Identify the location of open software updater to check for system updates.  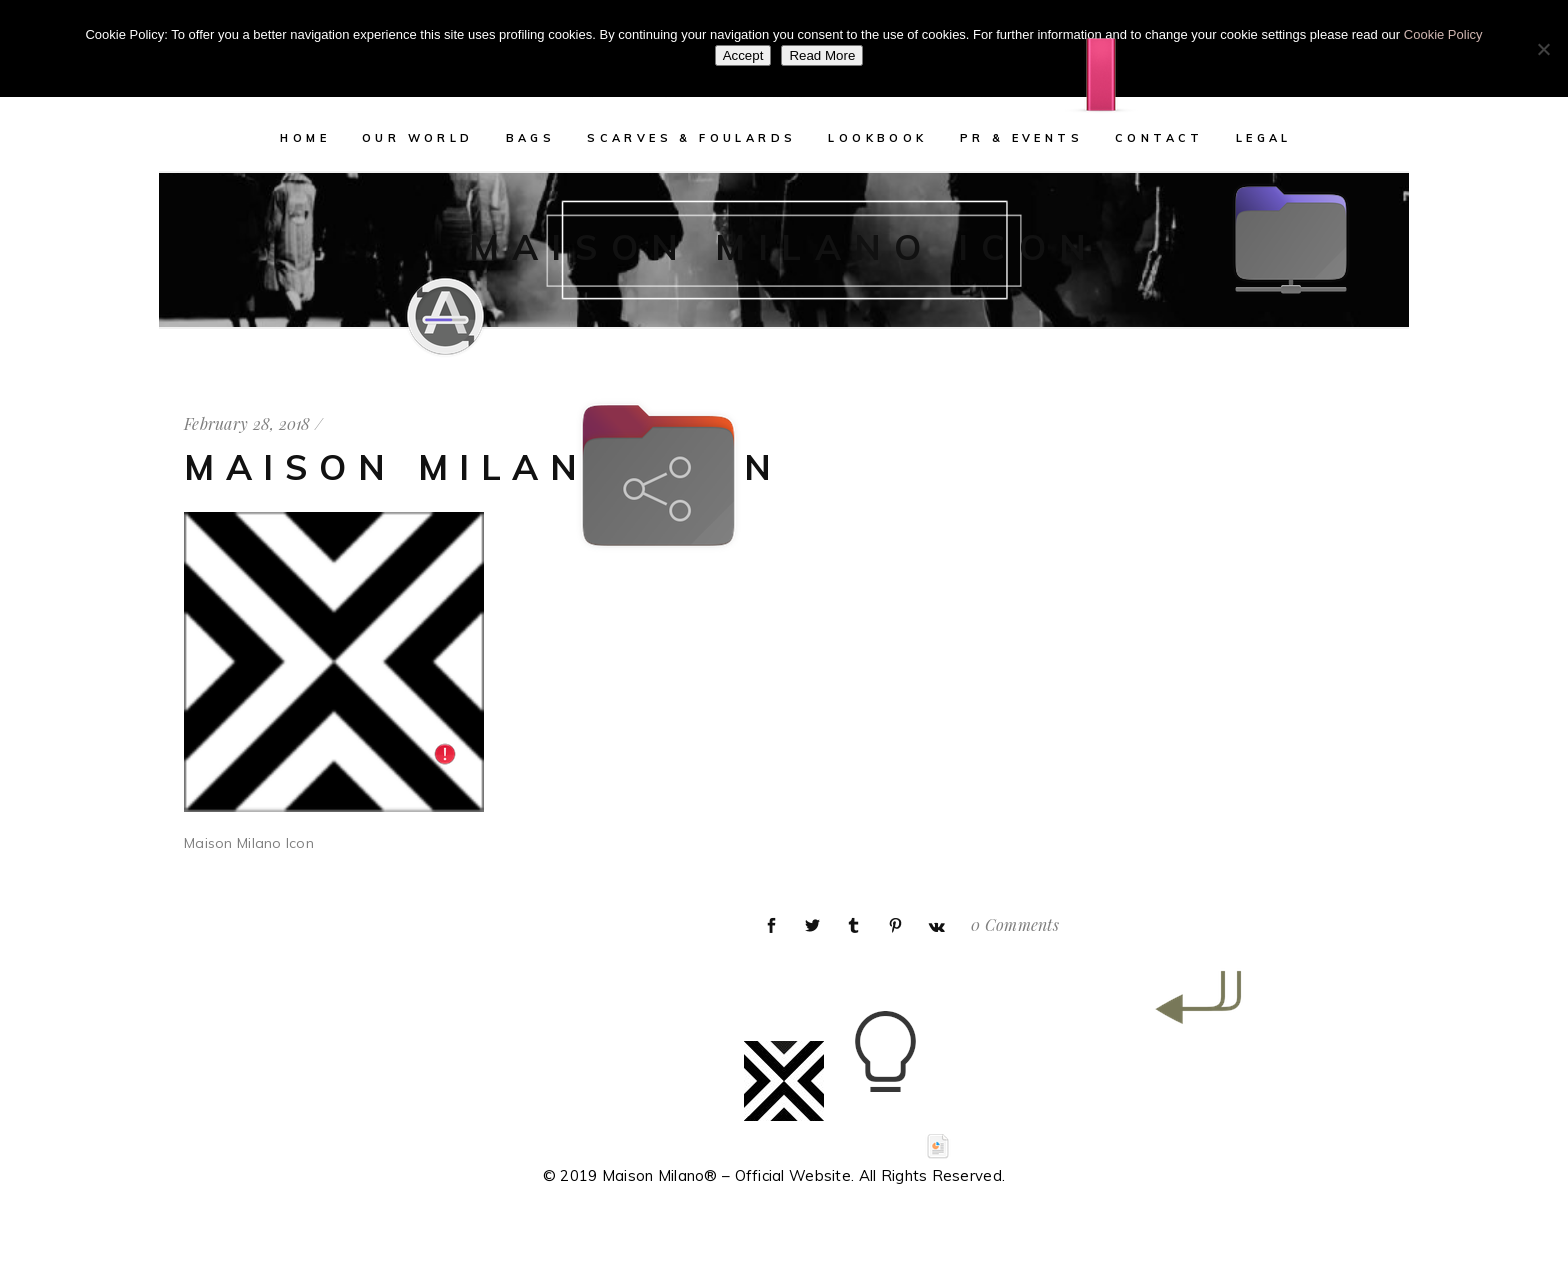
(445, 316).